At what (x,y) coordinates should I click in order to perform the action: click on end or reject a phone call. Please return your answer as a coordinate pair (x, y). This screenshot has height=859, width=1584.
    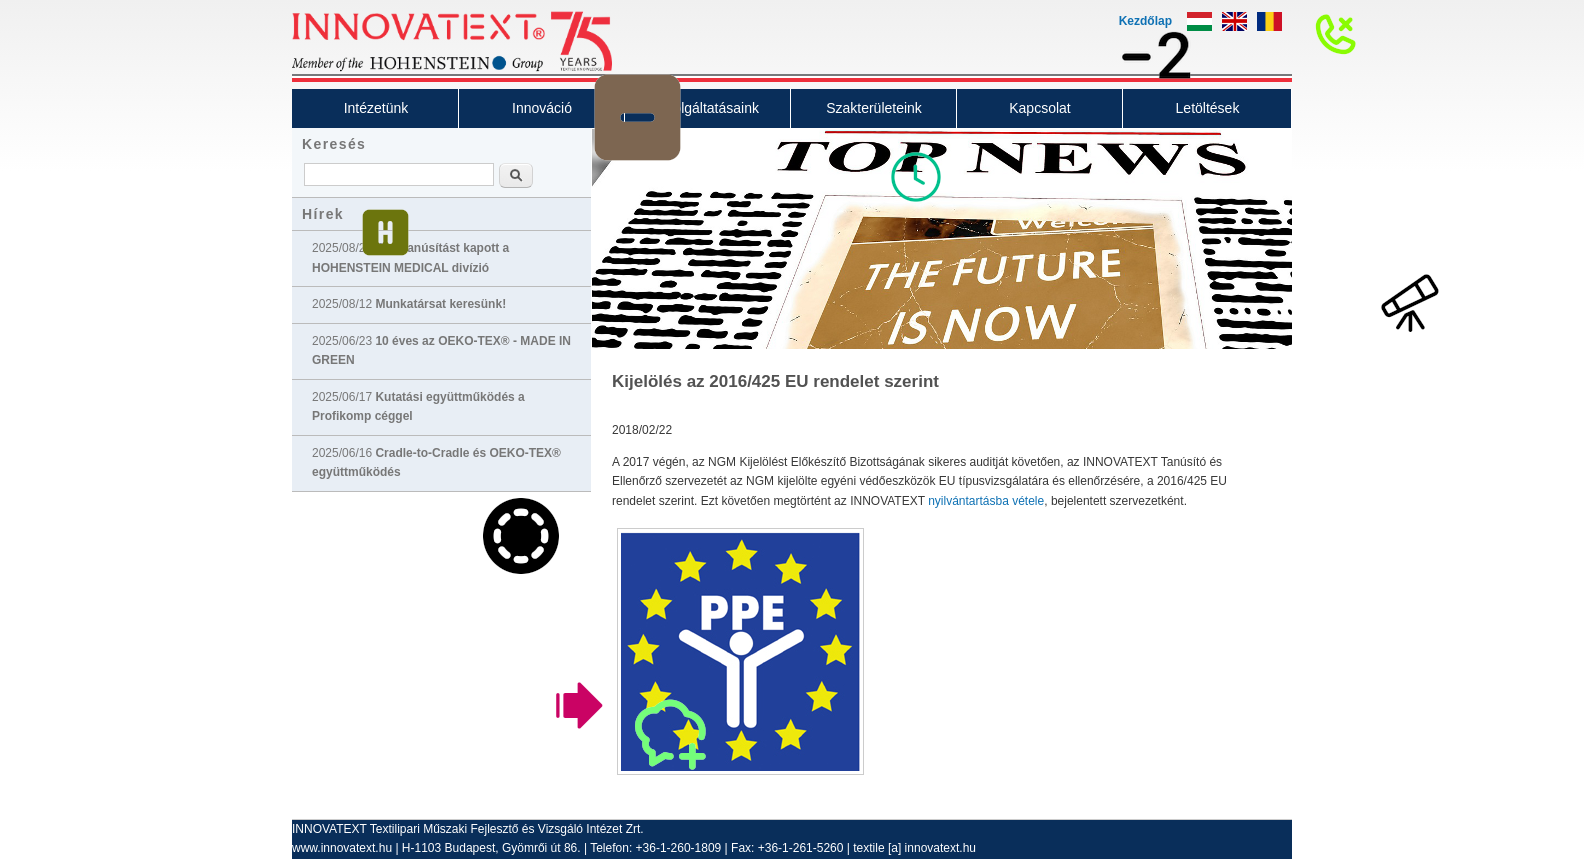
    Looking at the image, I should click on (1336, 33).